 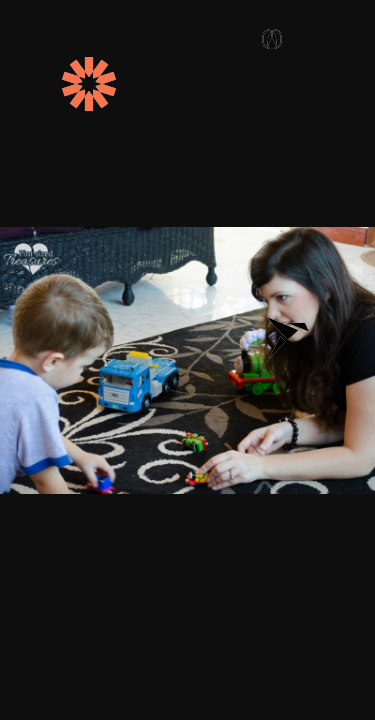 I want to click on JSON Web Tokens (JWT) technology or integration, so click(x=89, y=84).